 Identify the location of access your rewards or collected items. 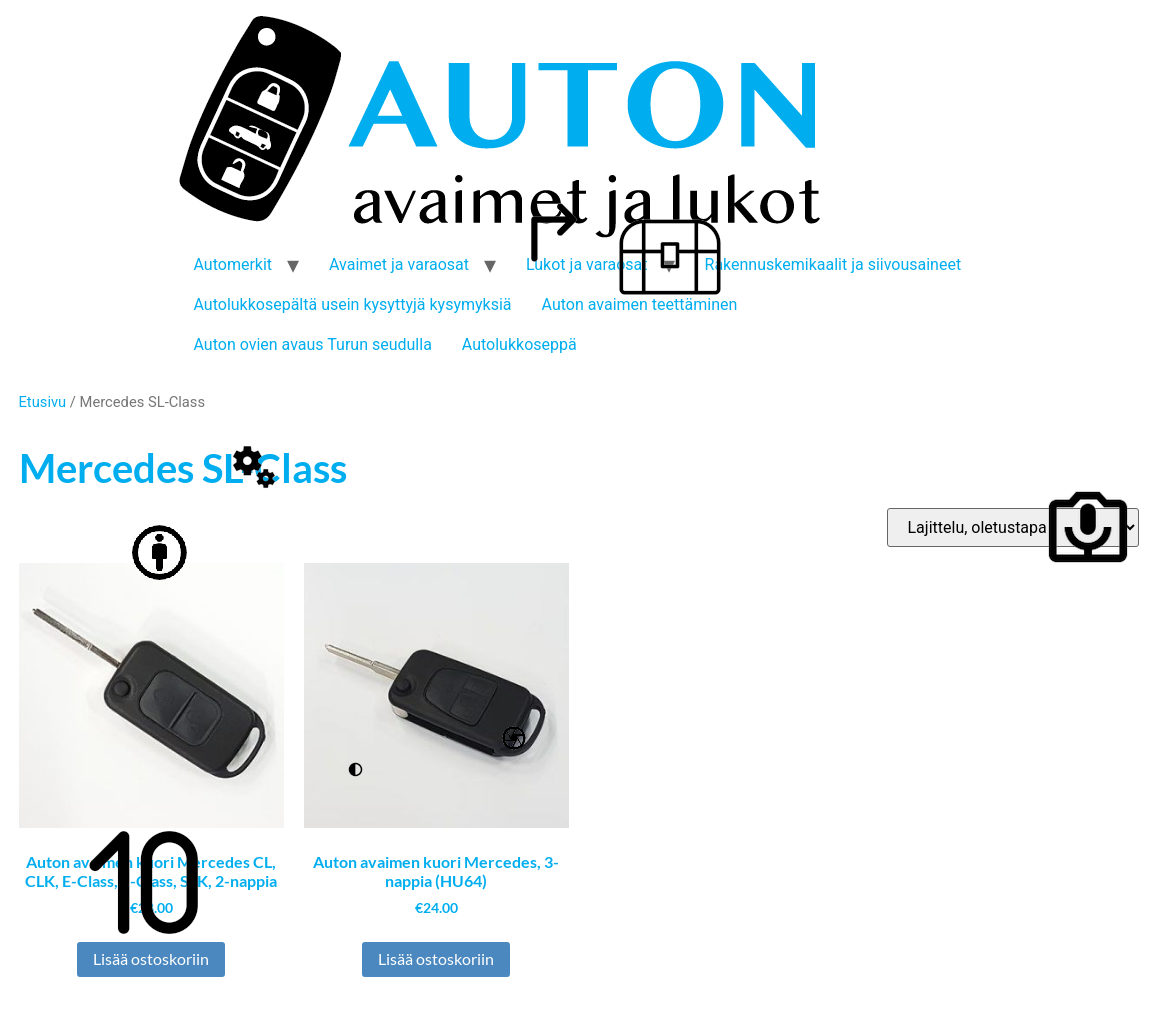
(670, 259).